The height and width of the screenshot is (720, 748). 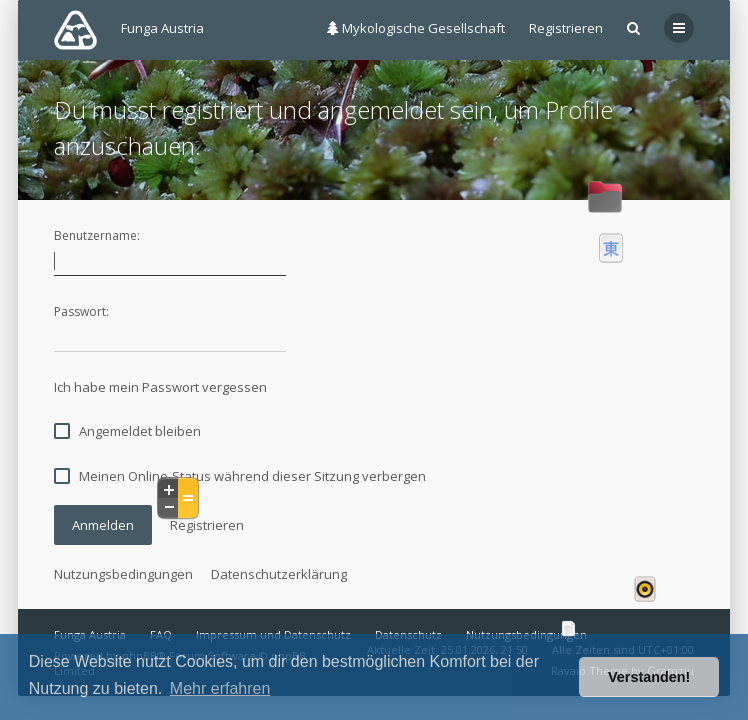 I want to click on launch gnome mahjongg game, so click(x=611, y=248).